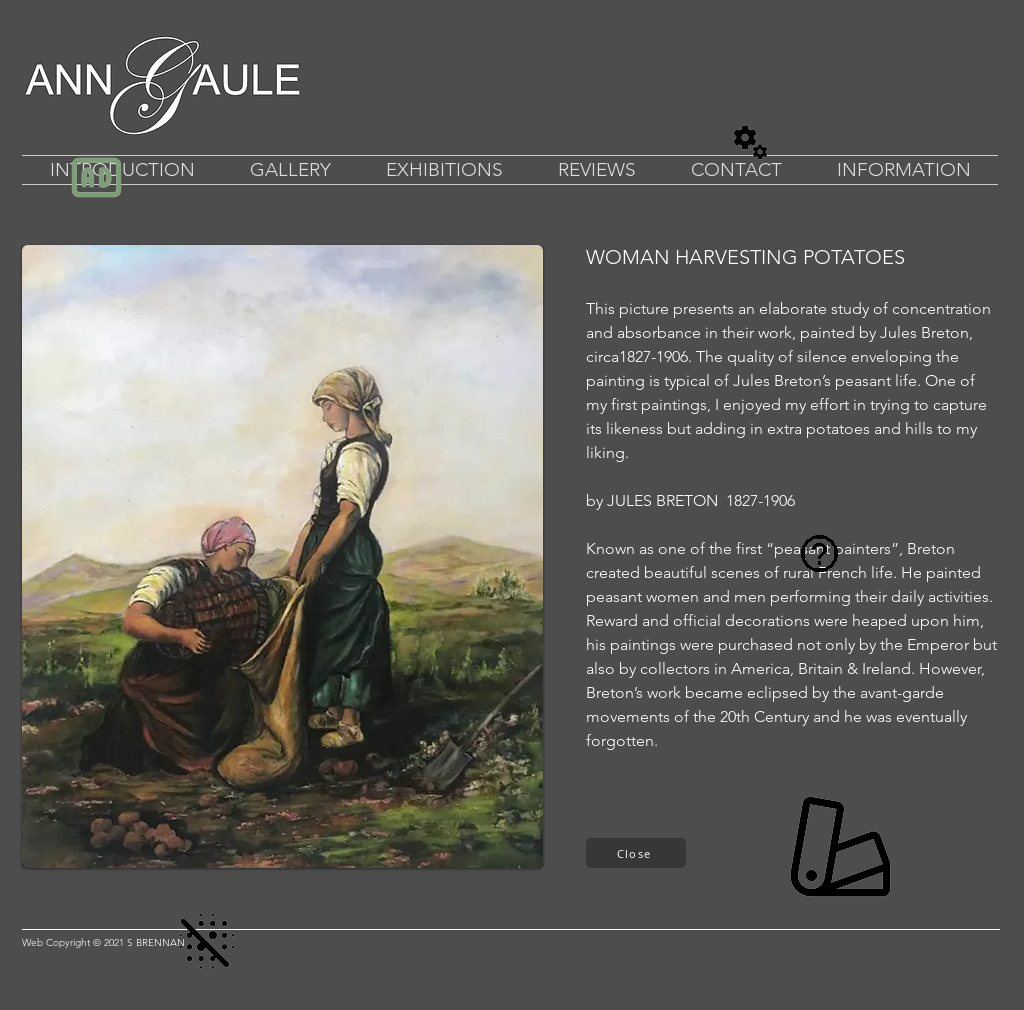 This screenshot has width=1024, height=1010. I want to click on access settings or configuration options, so click(750, 142).